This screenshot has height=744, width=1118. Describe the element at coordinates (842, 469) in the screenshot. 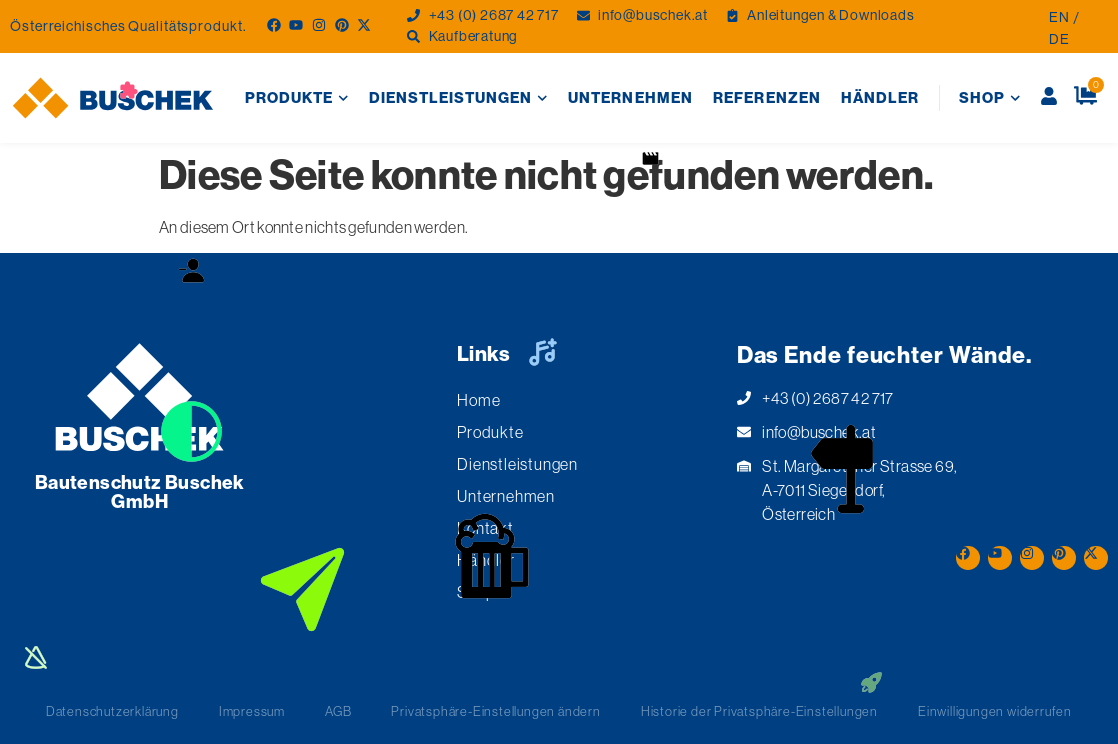

I see `navigate to previous step or section` at that location.